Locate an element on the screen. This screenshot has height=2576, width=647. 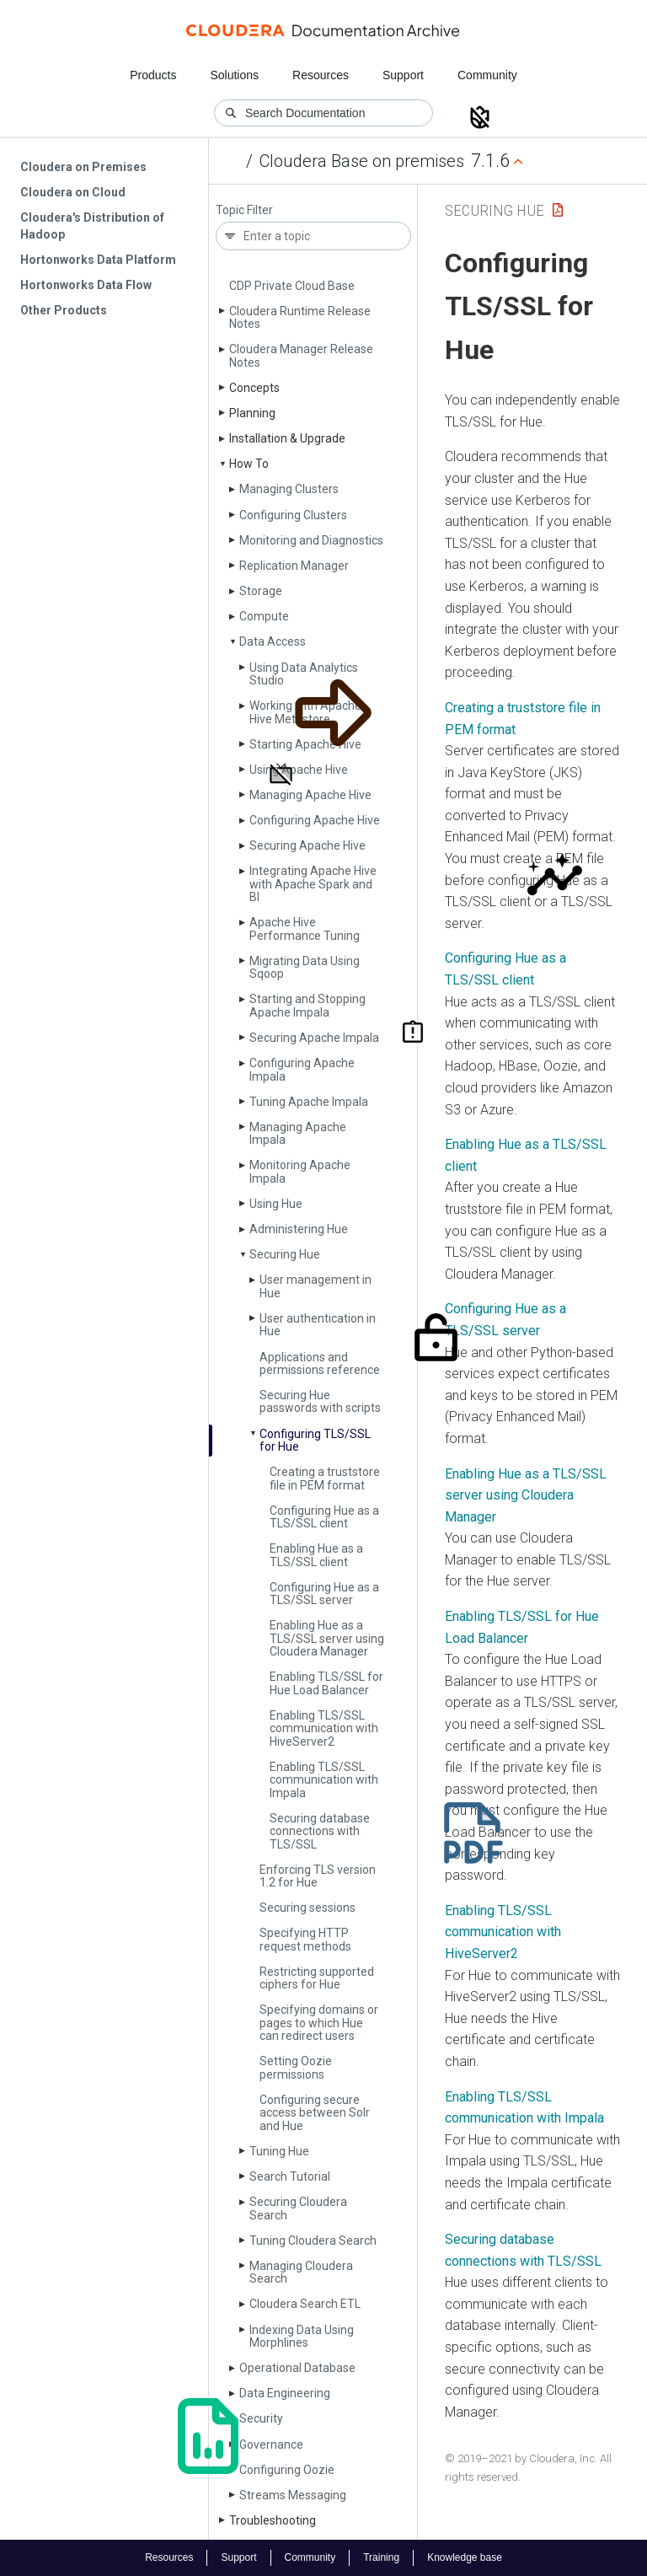
tv is currently off or unavailable is located at coordinates (281, 774).